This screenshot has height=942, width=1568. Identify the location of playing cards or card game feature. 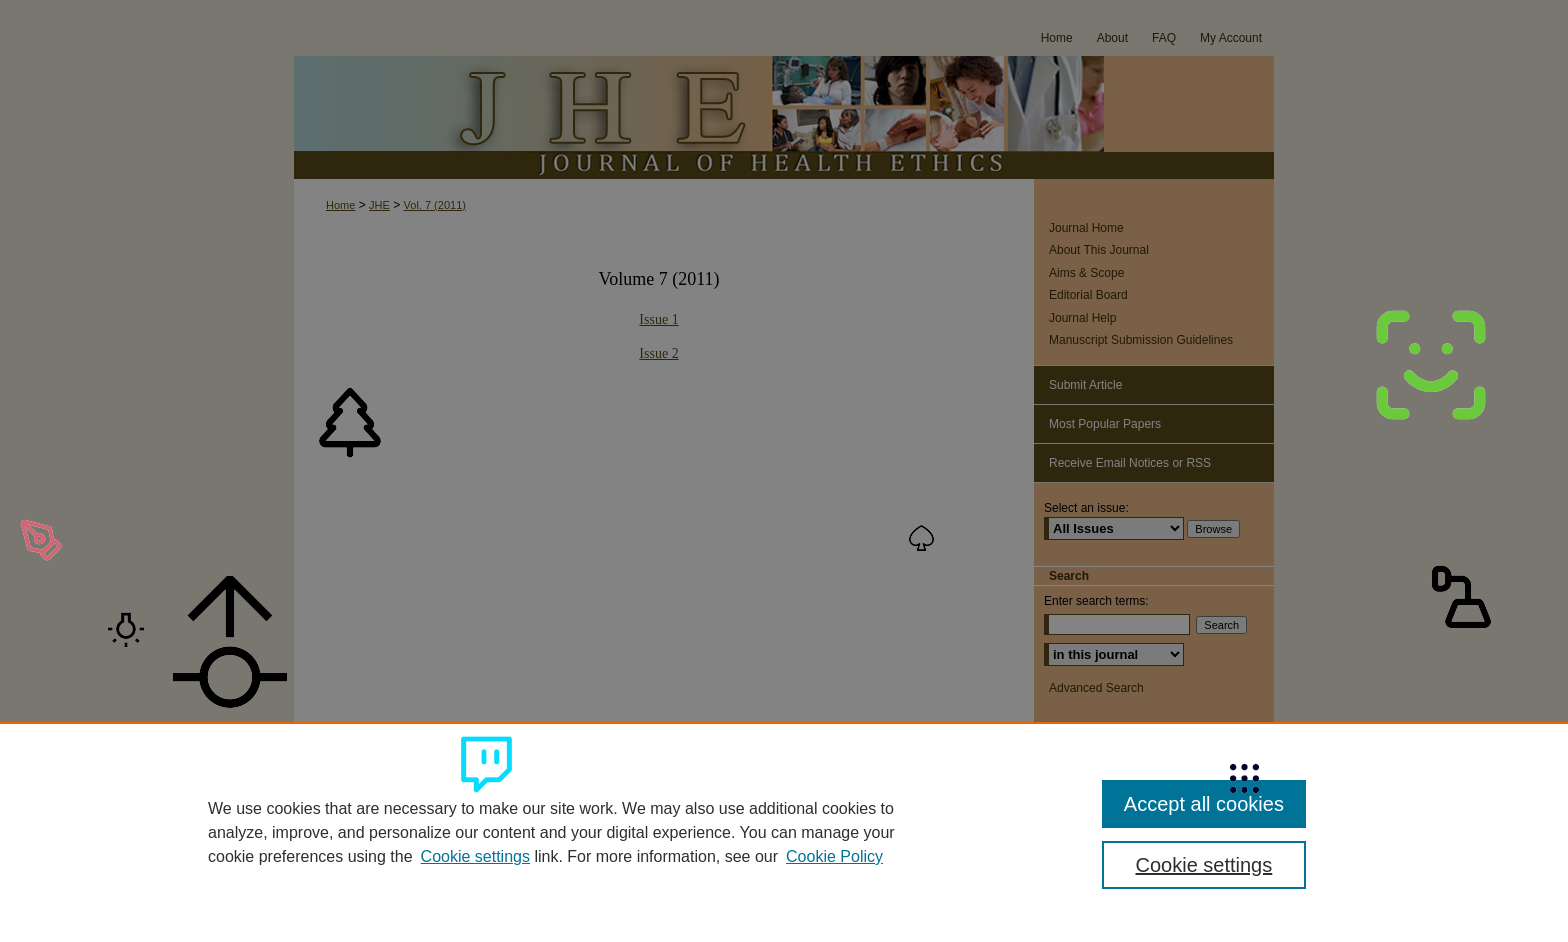
(921, 538).